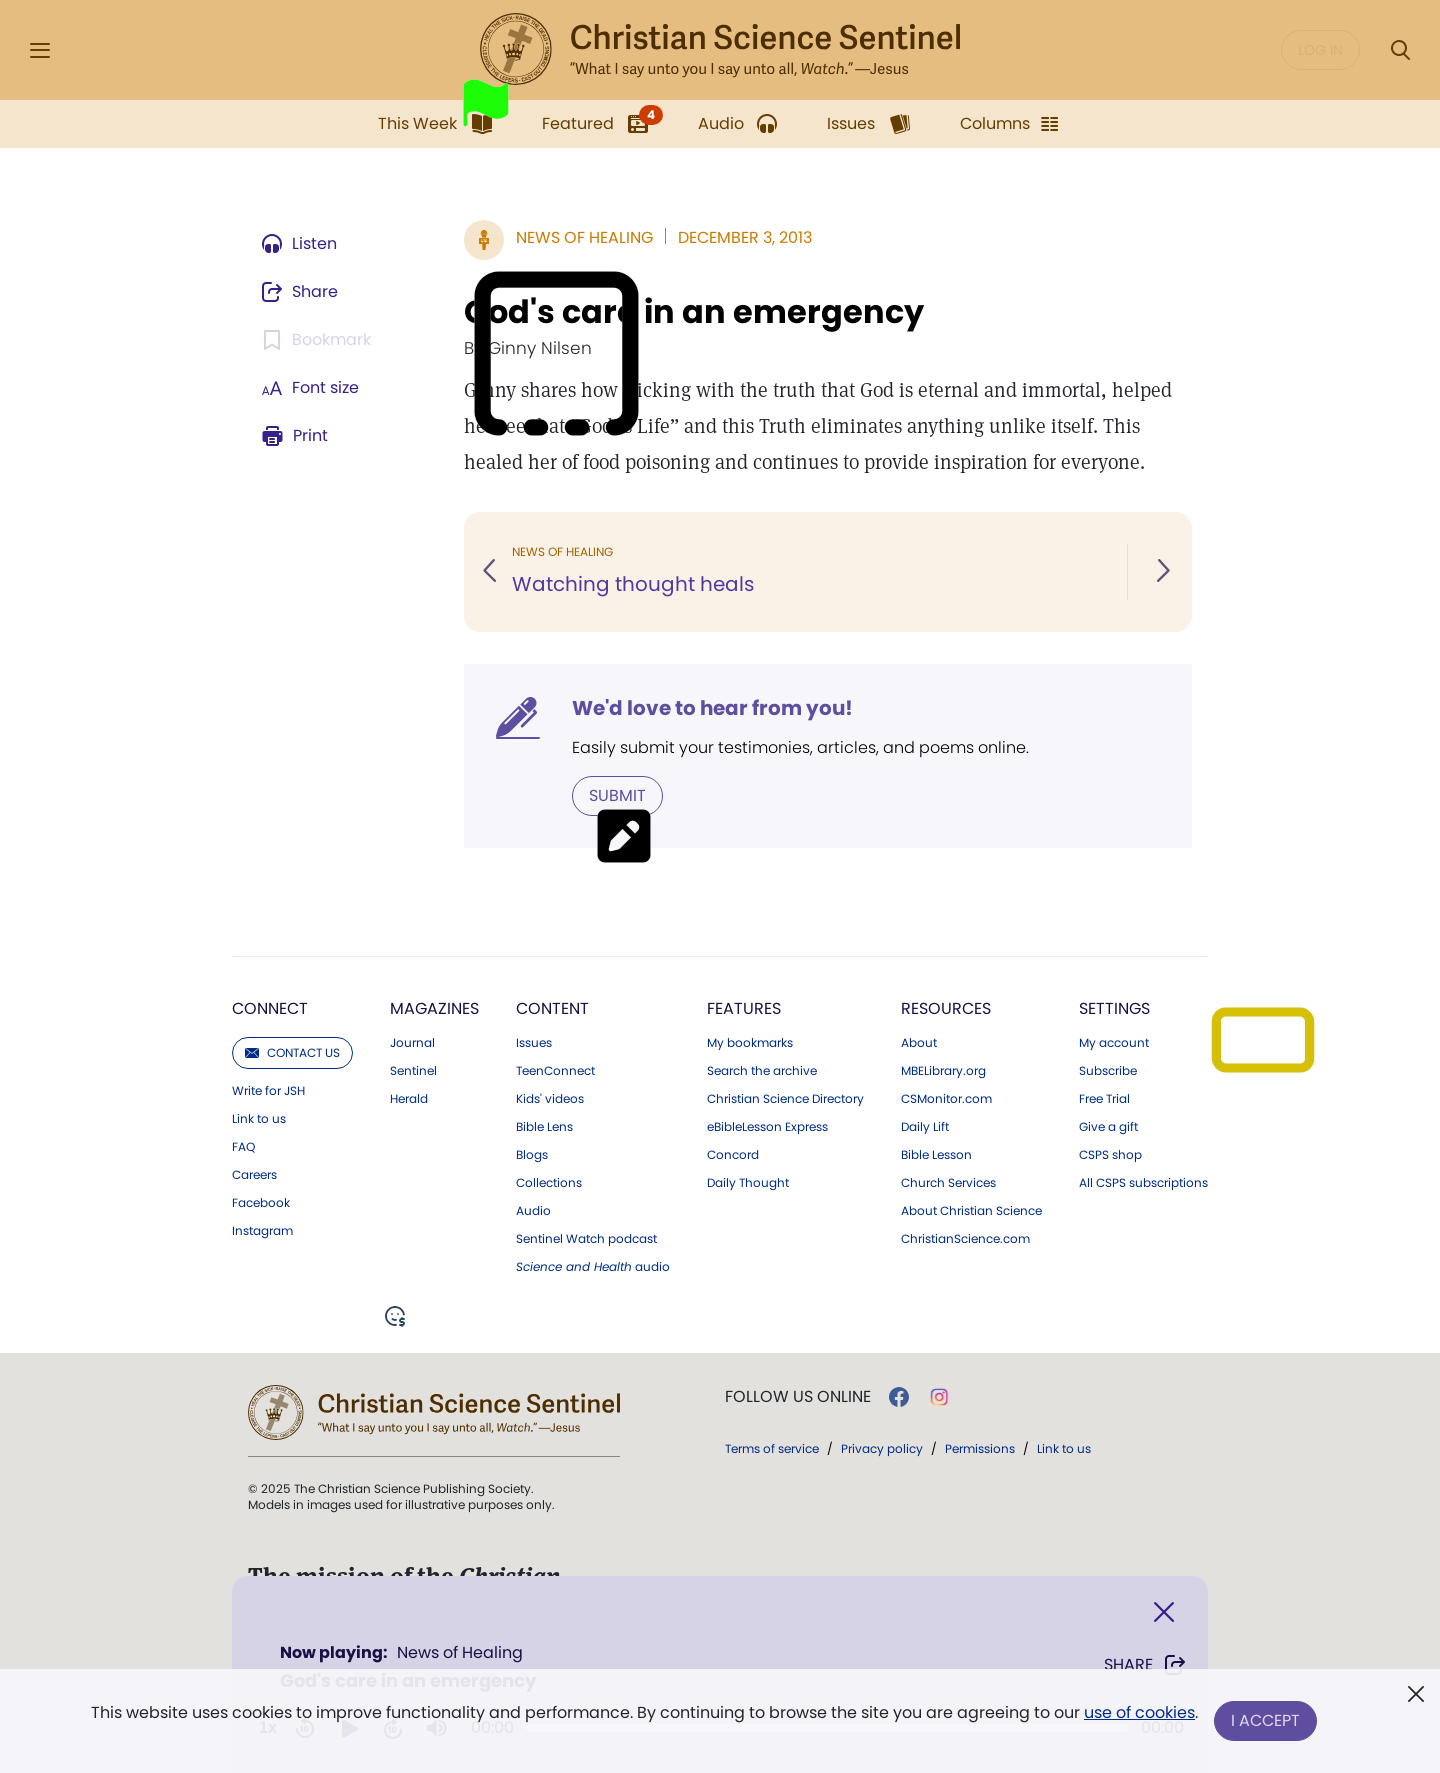  What do you see at coordinates (624, 836) in the screenshot?
I see `edit or compose a new entry` at bounding box center [624, 836].